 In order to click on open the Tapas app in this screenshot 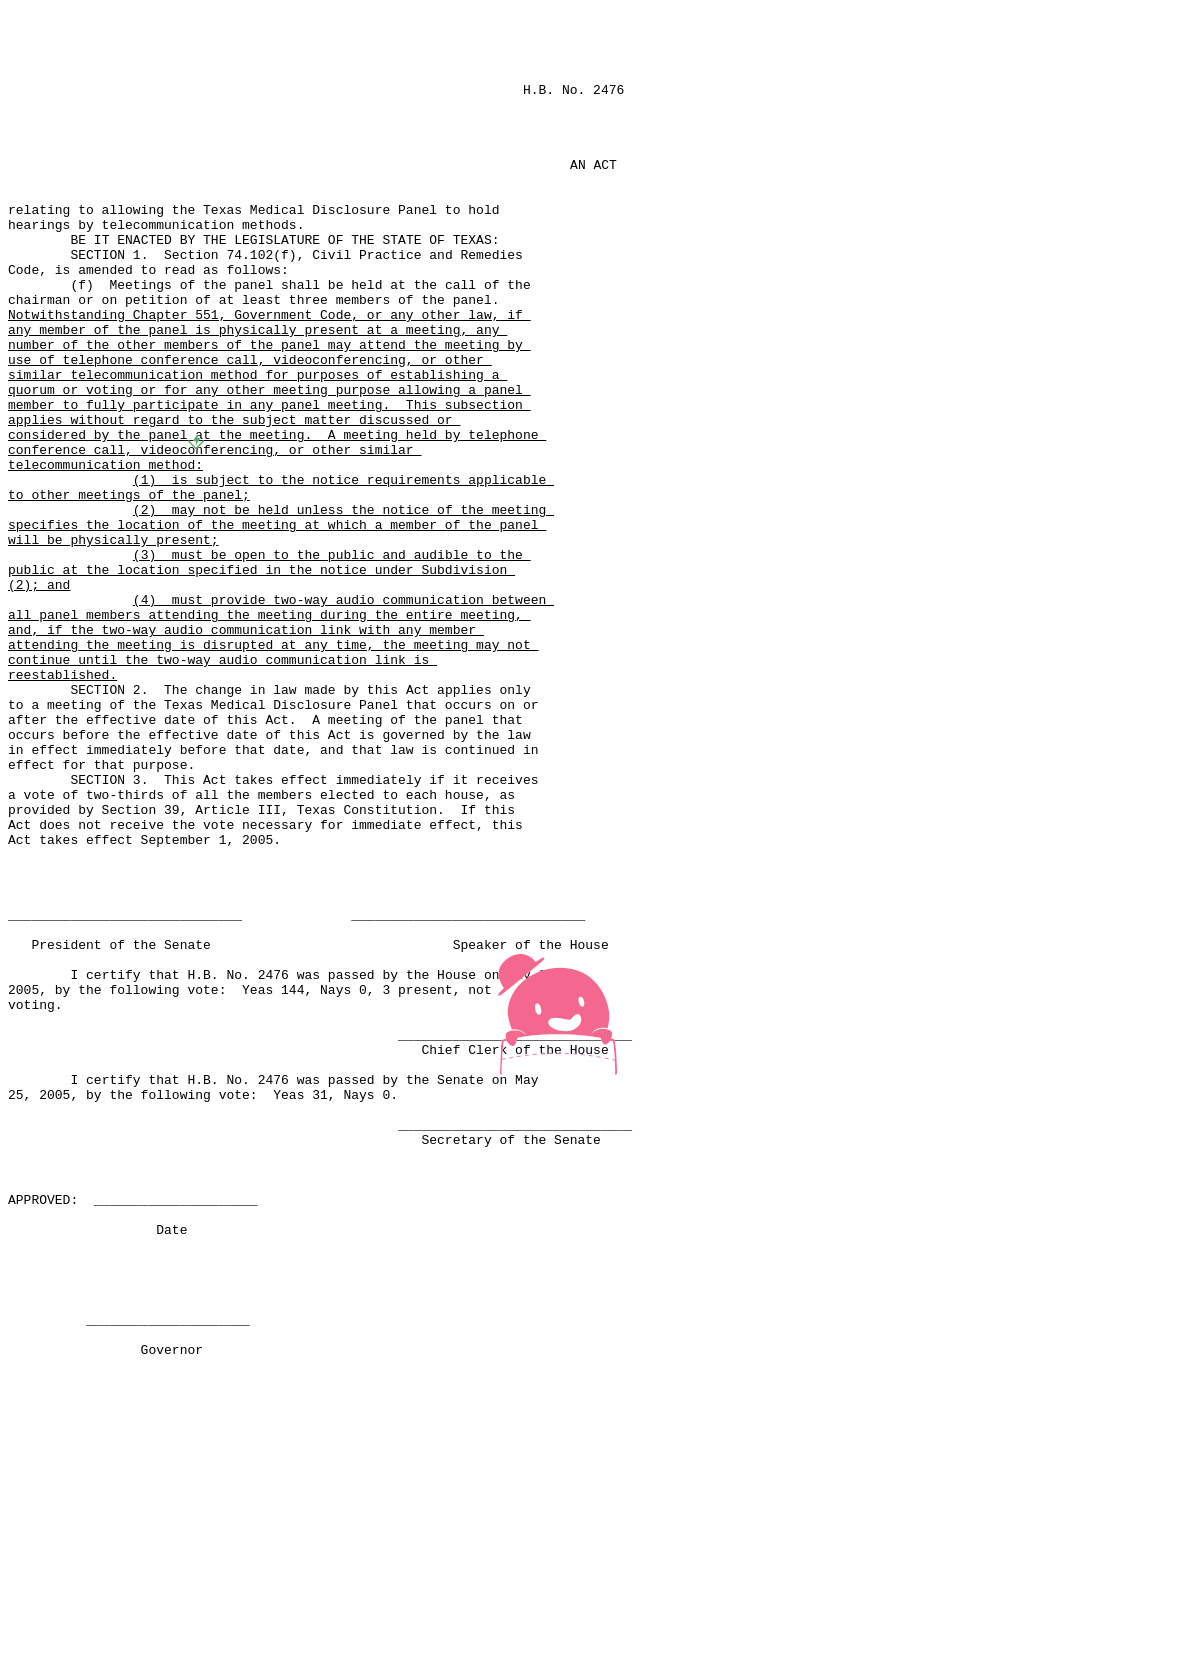, I will do `click(557, 1014)`.